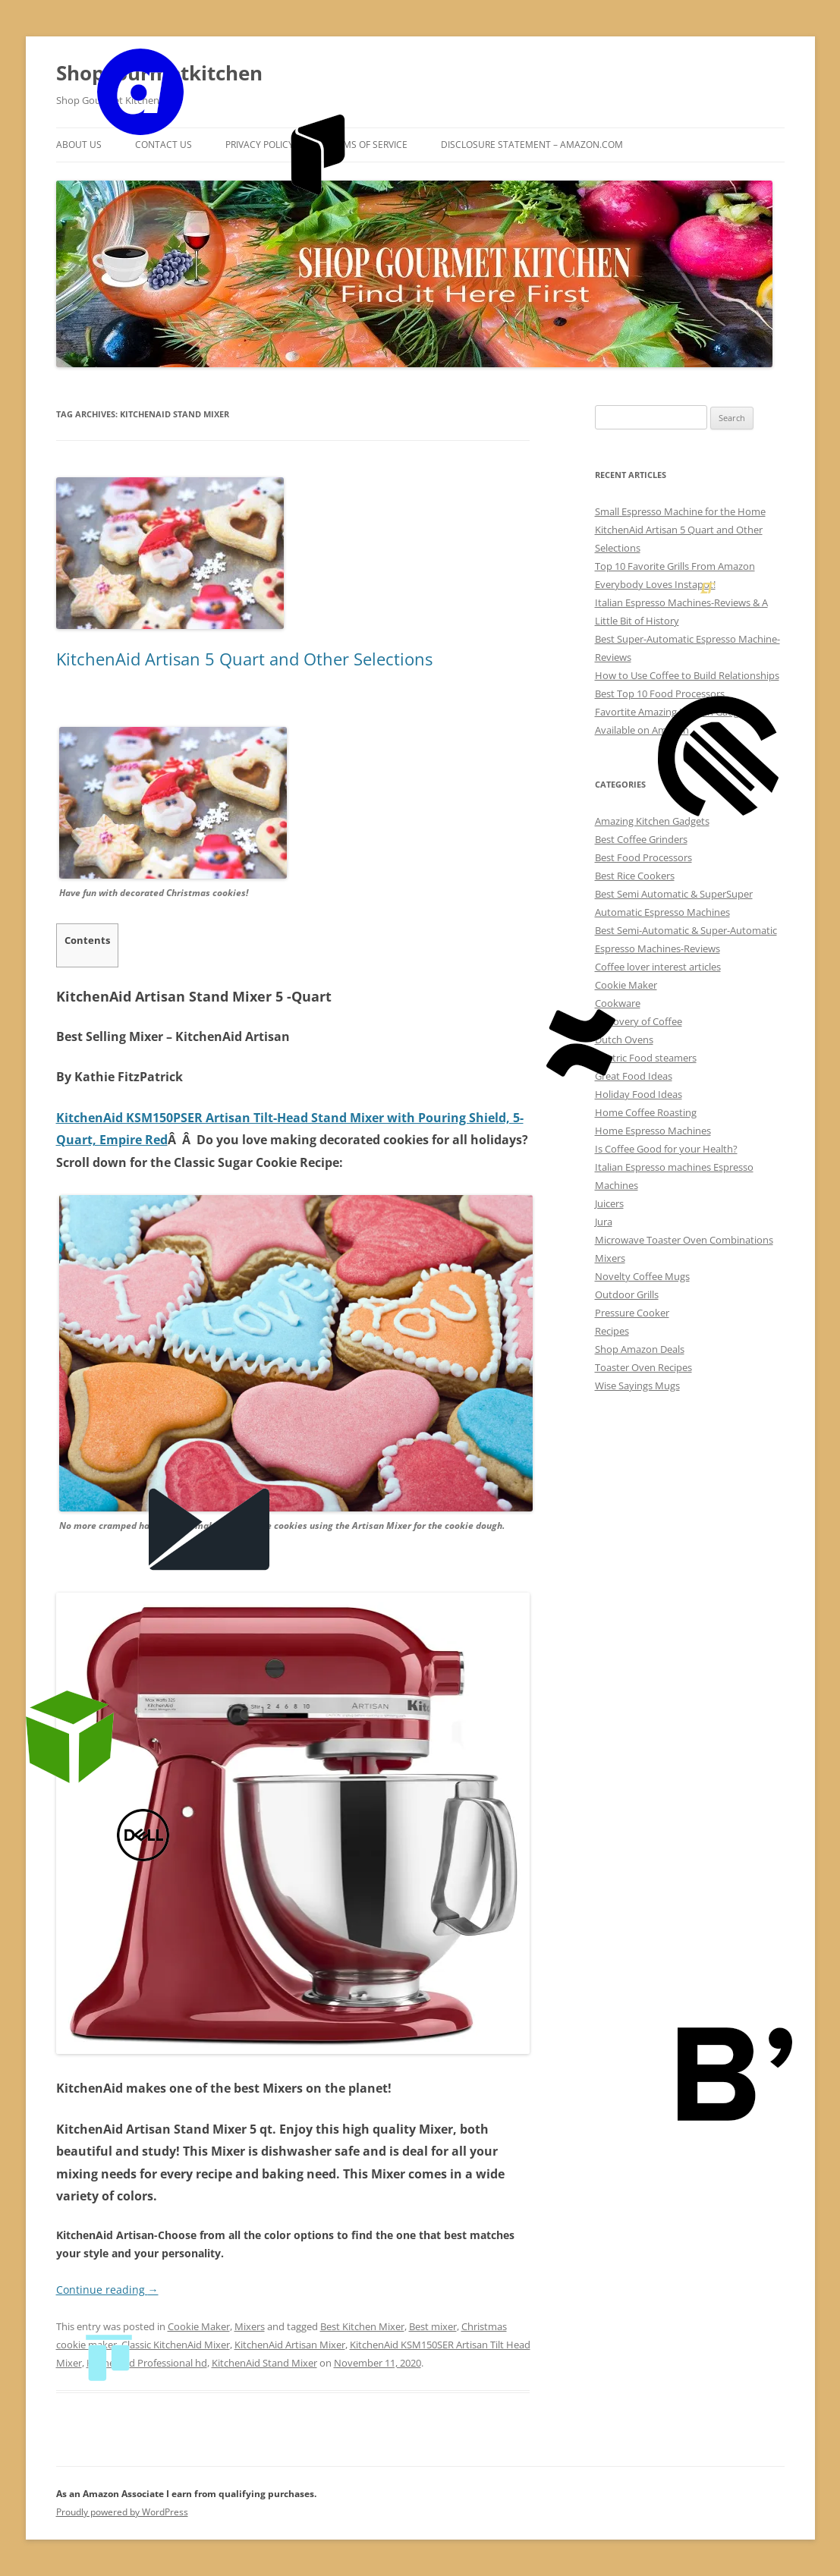 The image size is (840, 2576). What do you see at coordinates (718, 756) in the screenshot?
I see `autocannon HTTP benchmarking tool logo` at bounding box center [718, 756].